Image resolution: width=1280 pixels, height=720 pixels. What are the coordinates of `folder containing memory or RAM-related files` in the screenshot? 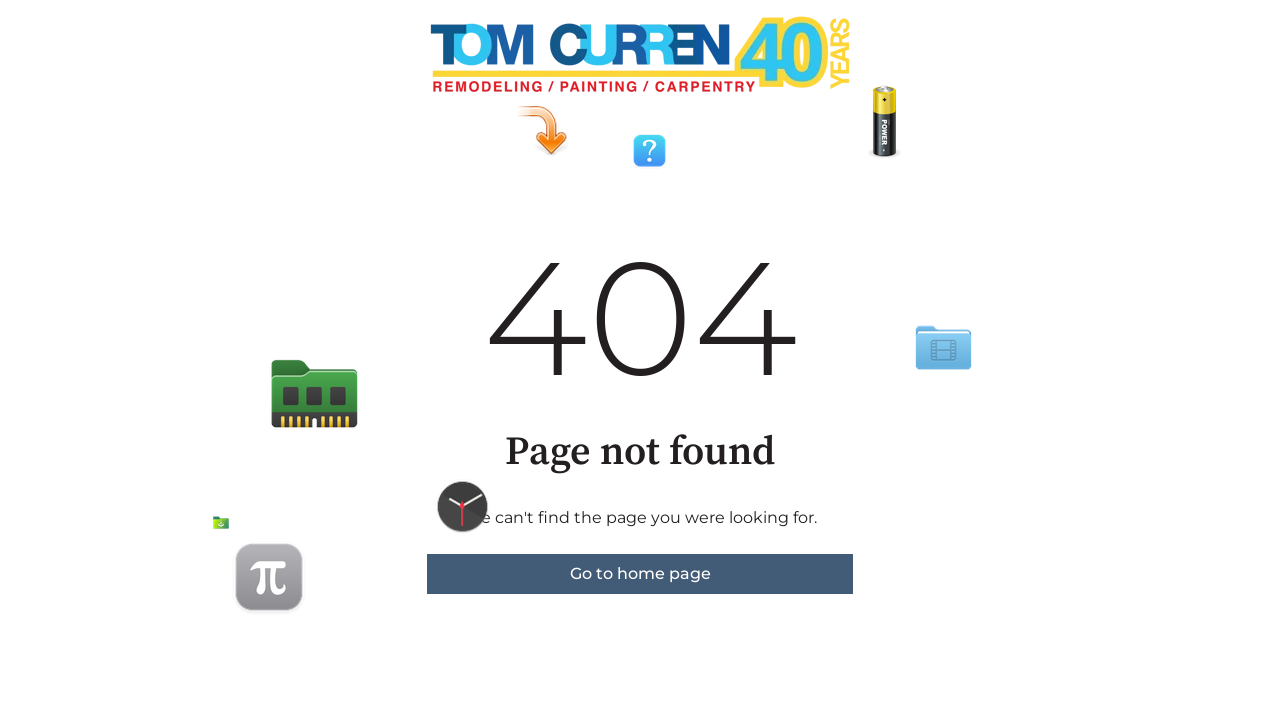 It's located at (314, 396).